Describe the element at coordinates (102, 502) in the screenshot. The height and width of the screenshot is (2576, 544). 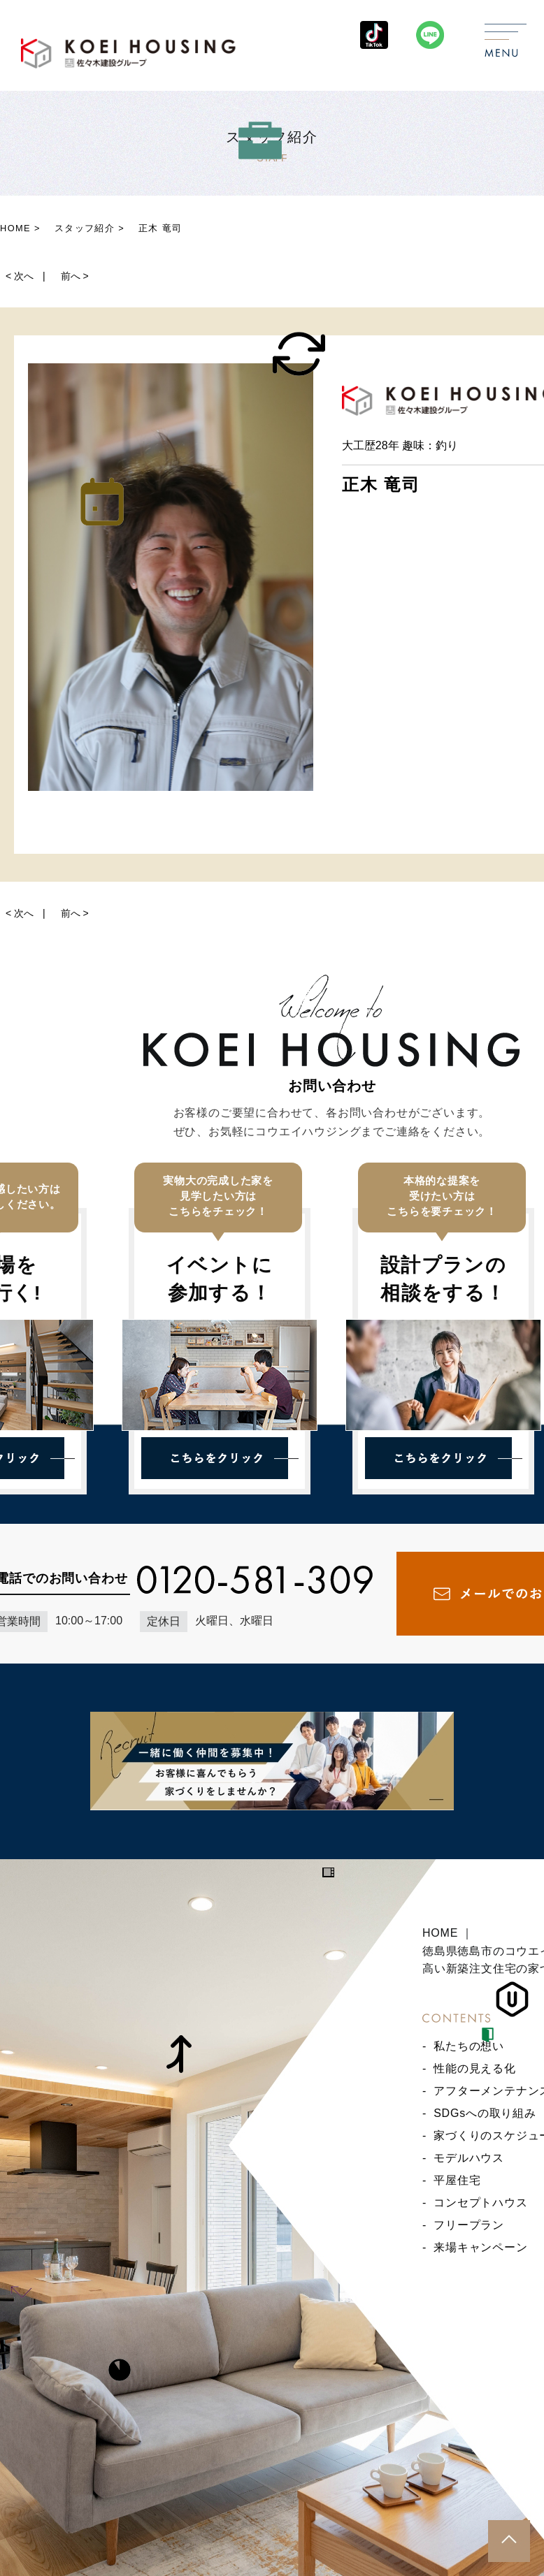
I see `view or manage a scheduled event` at that location.